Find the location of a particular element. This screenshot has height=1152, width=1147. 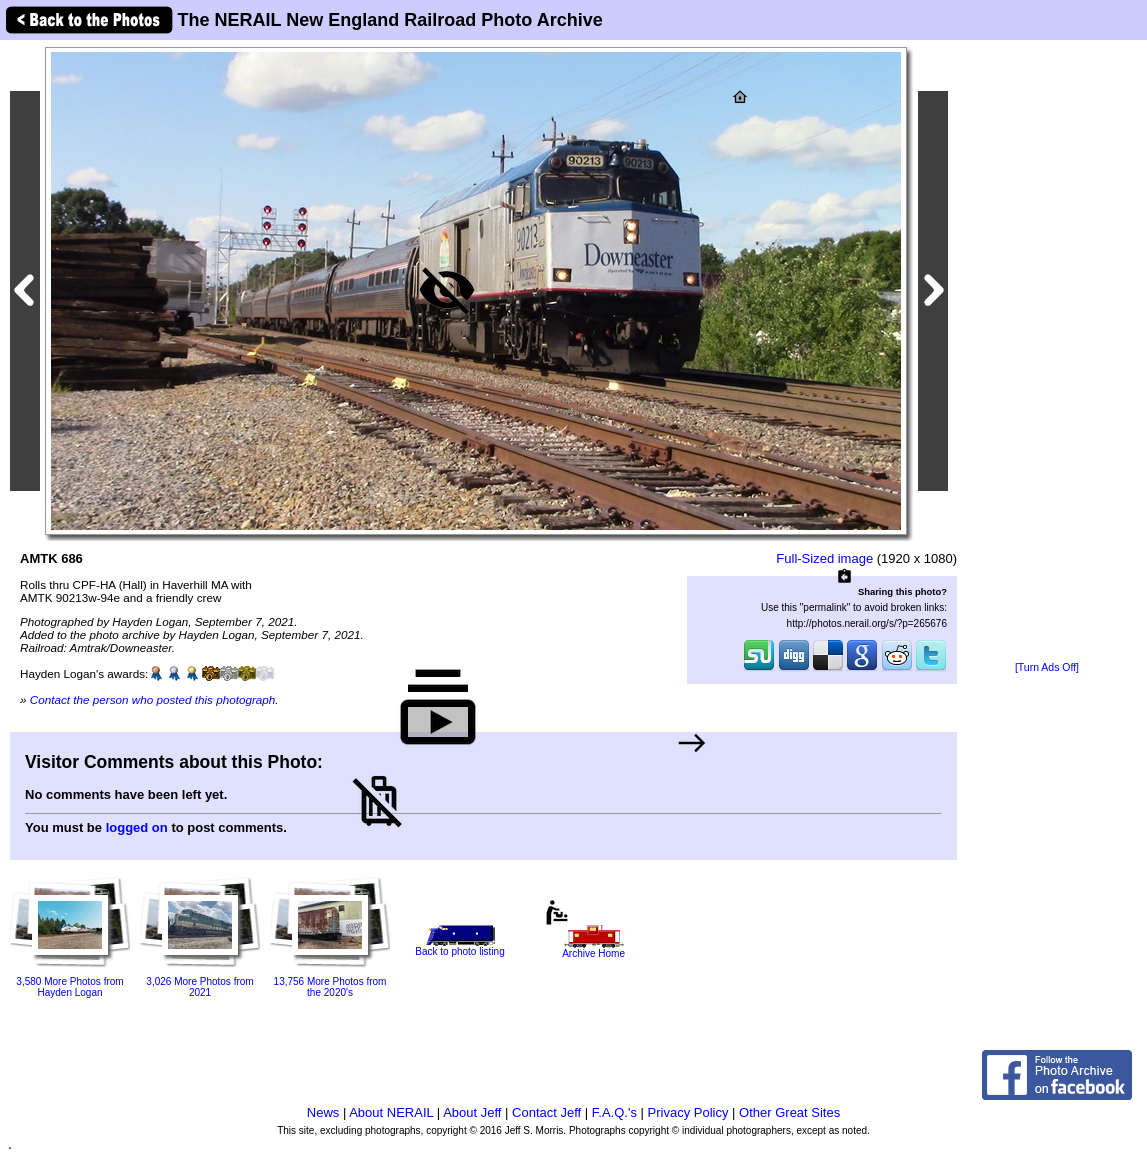

hide password or sensitive content is located at coordinates (447, 291).